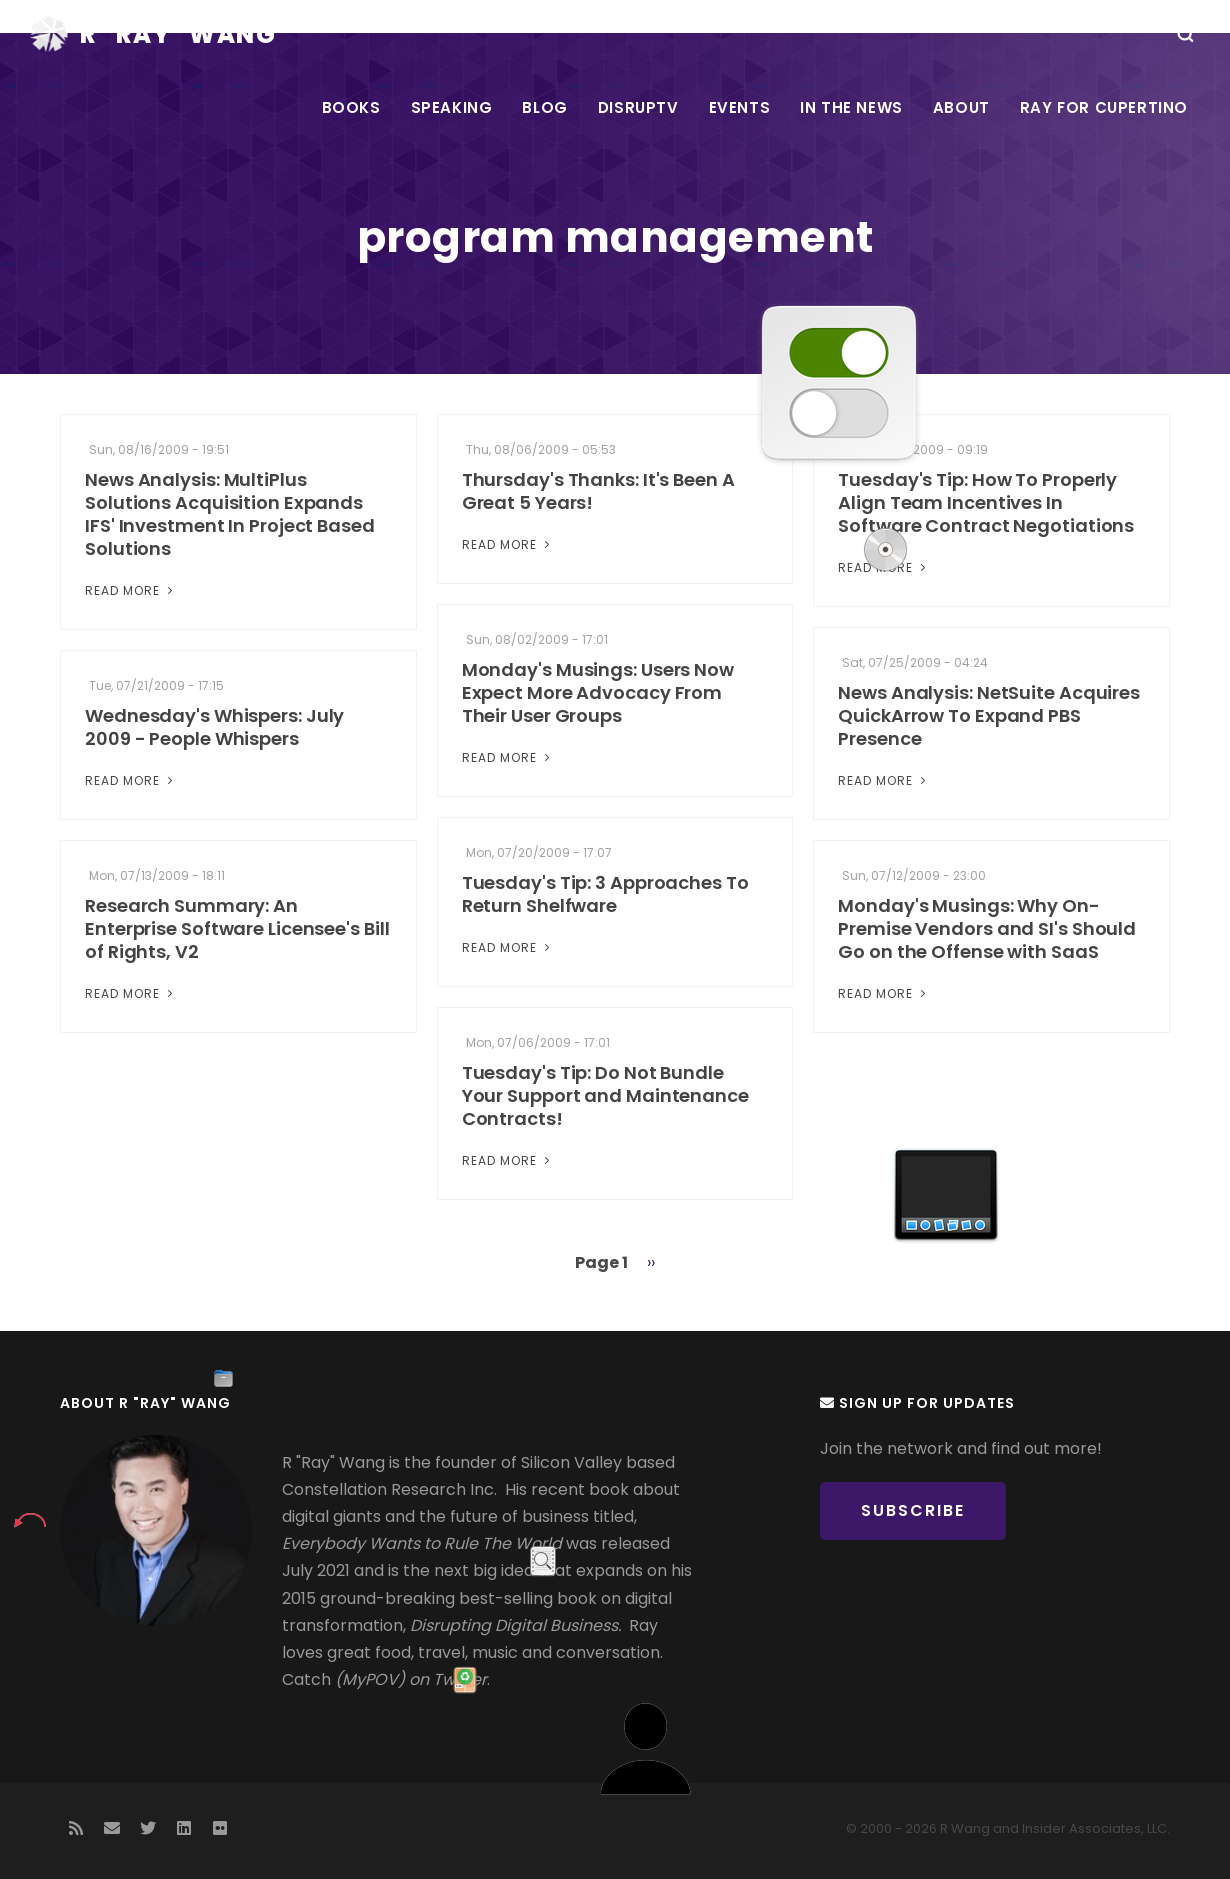 Image resolution: width=1230 pixels, height=1879 pixels. Describe the element at coordinates (543, 1561) in the screenshot. I see `open the log viewer application` at that location.